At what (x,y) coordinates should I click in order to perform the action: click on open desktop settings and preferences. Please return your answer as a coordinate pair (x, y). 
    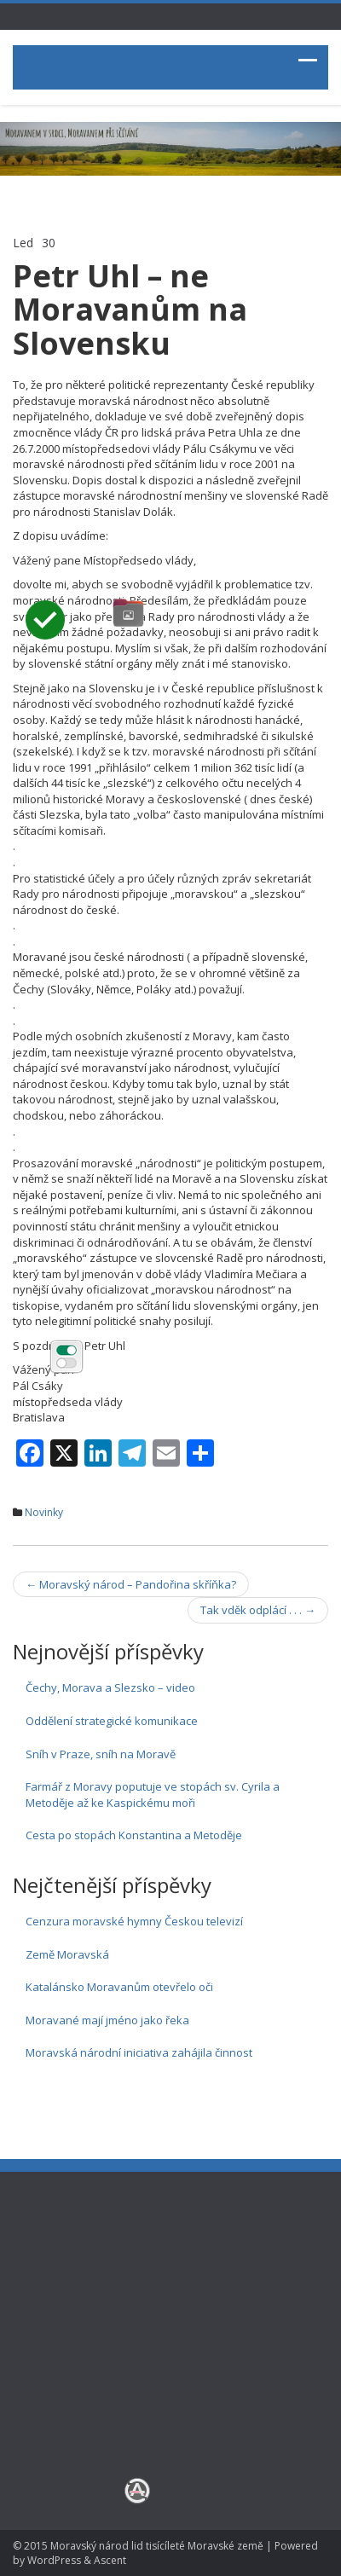
    Looking at the image, I should click on (66, 1357).